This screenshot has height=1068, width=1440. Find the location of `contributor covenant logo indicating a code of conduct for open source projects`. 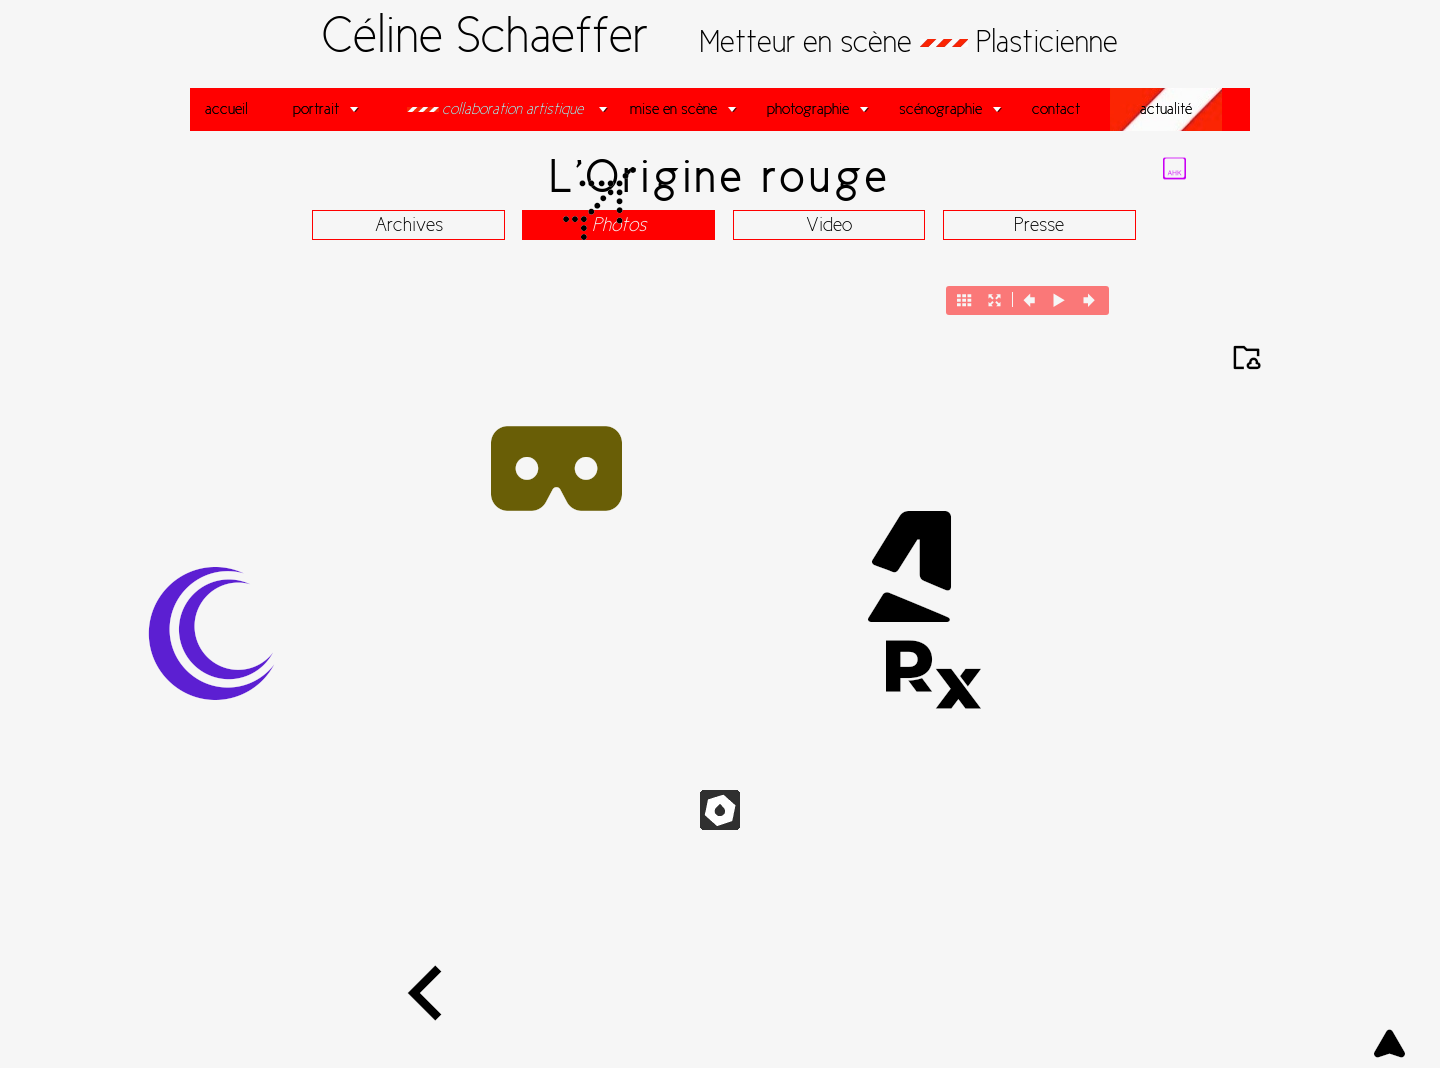

contributor covenant logo indicating a code of conduct for open source projects is located at coordinates (211, 633).